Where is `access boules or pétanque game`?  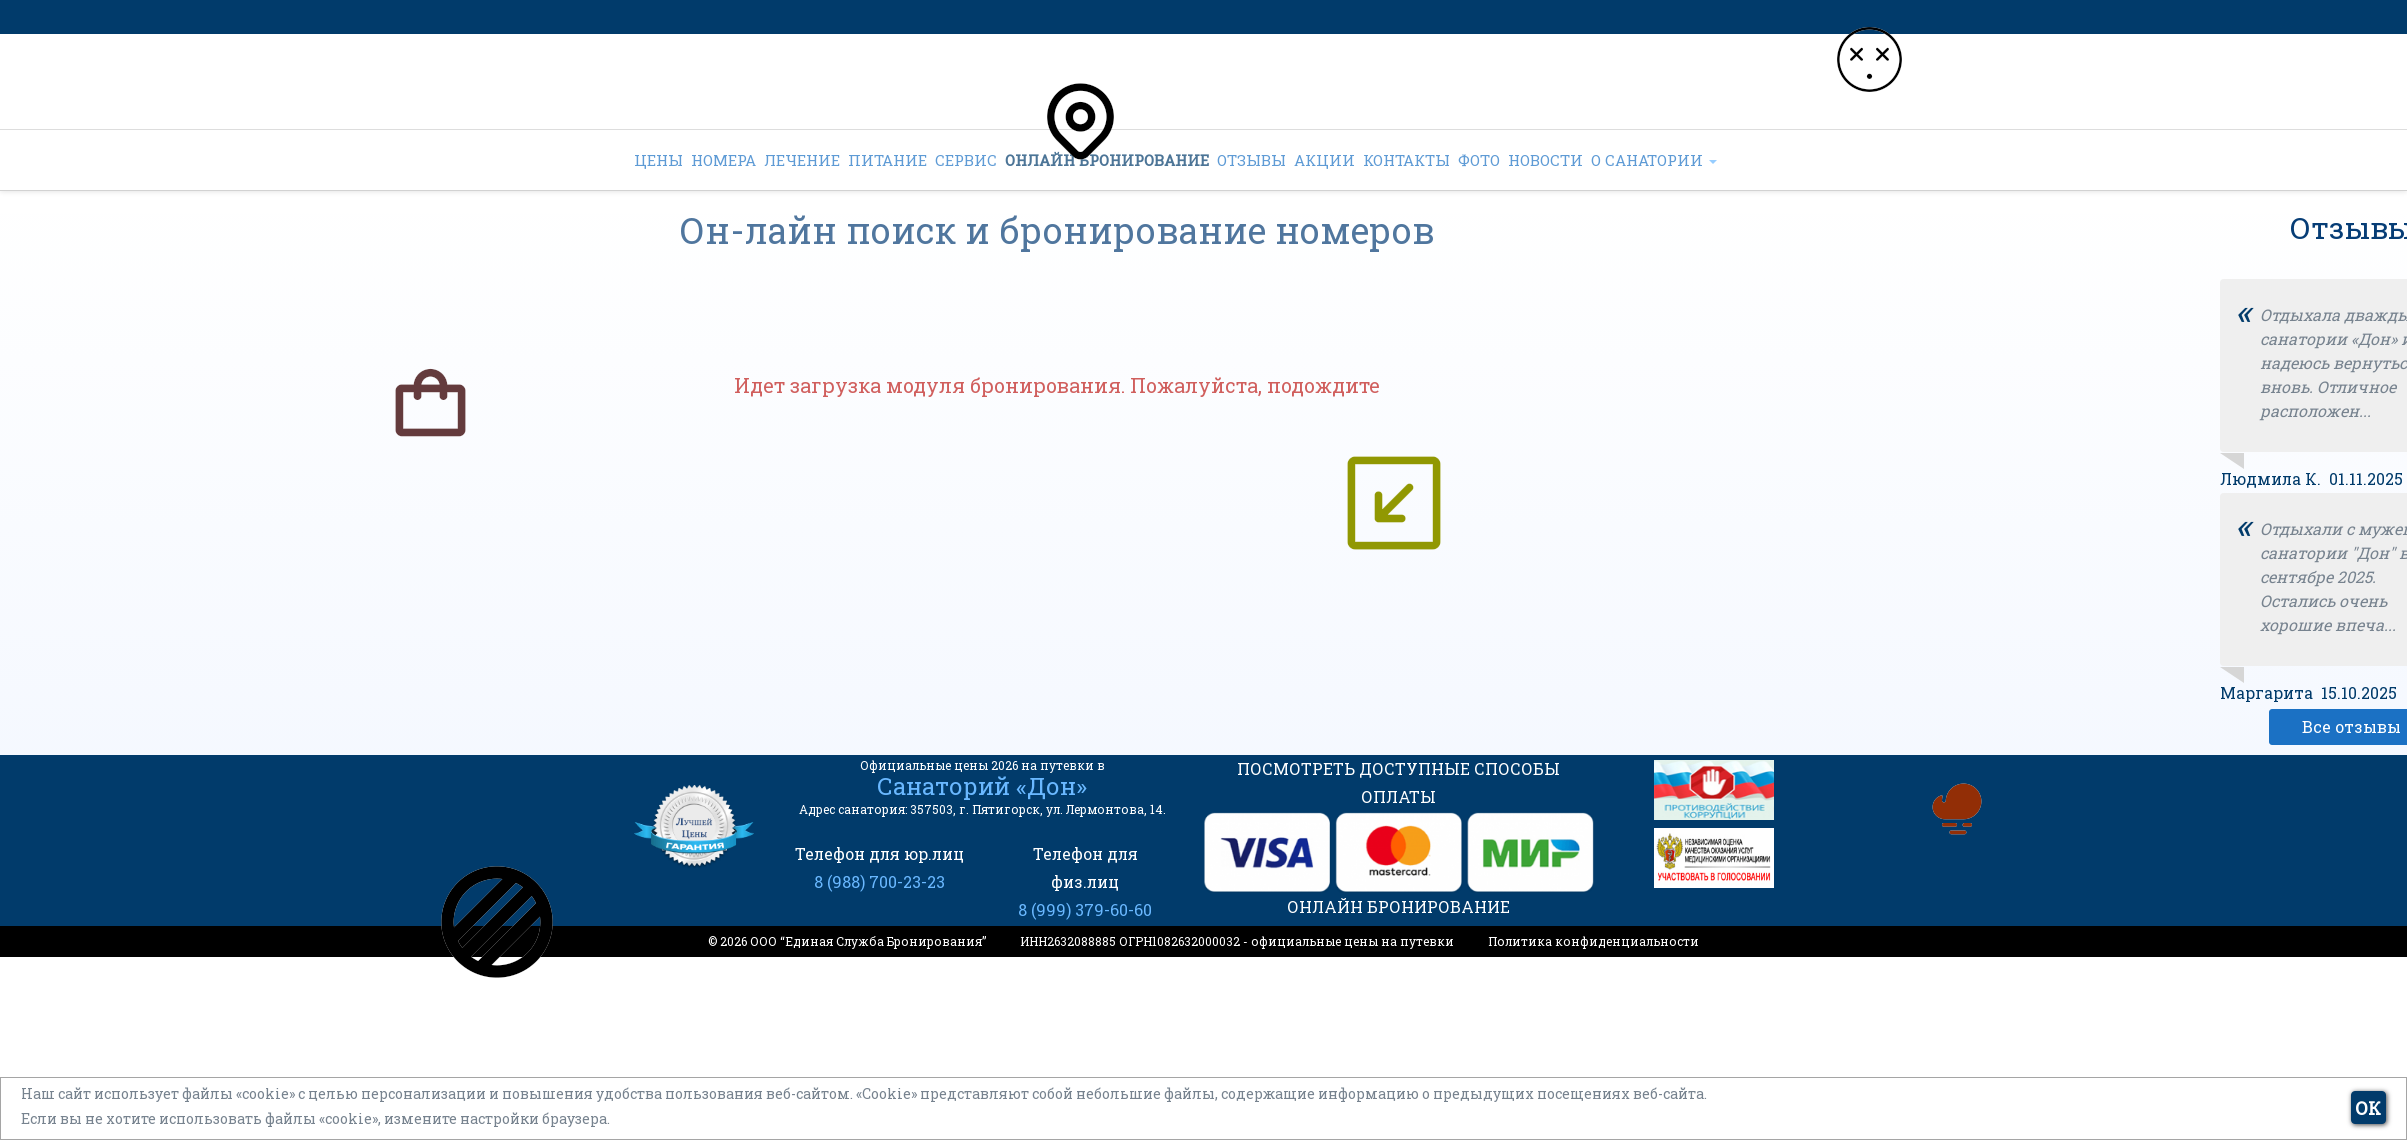 access boules or pétanque game is located at coordinates (497, 922).